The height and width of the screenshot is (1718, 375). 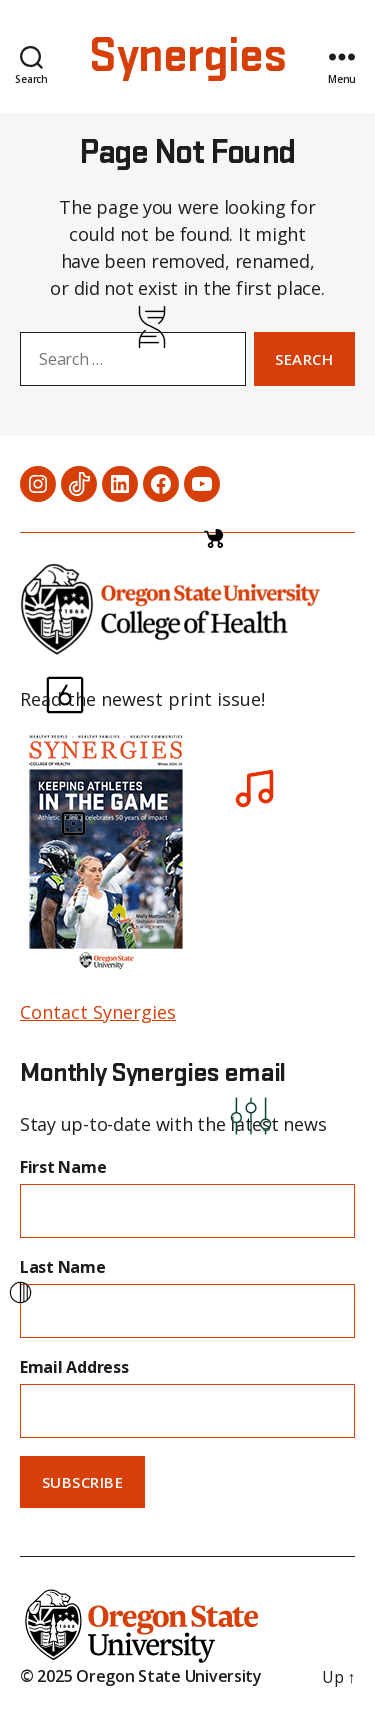 What do you see at coordinates (73, 823) in the screenshot?
I see `access casino or gambling games` at bounding box center [73, 823].